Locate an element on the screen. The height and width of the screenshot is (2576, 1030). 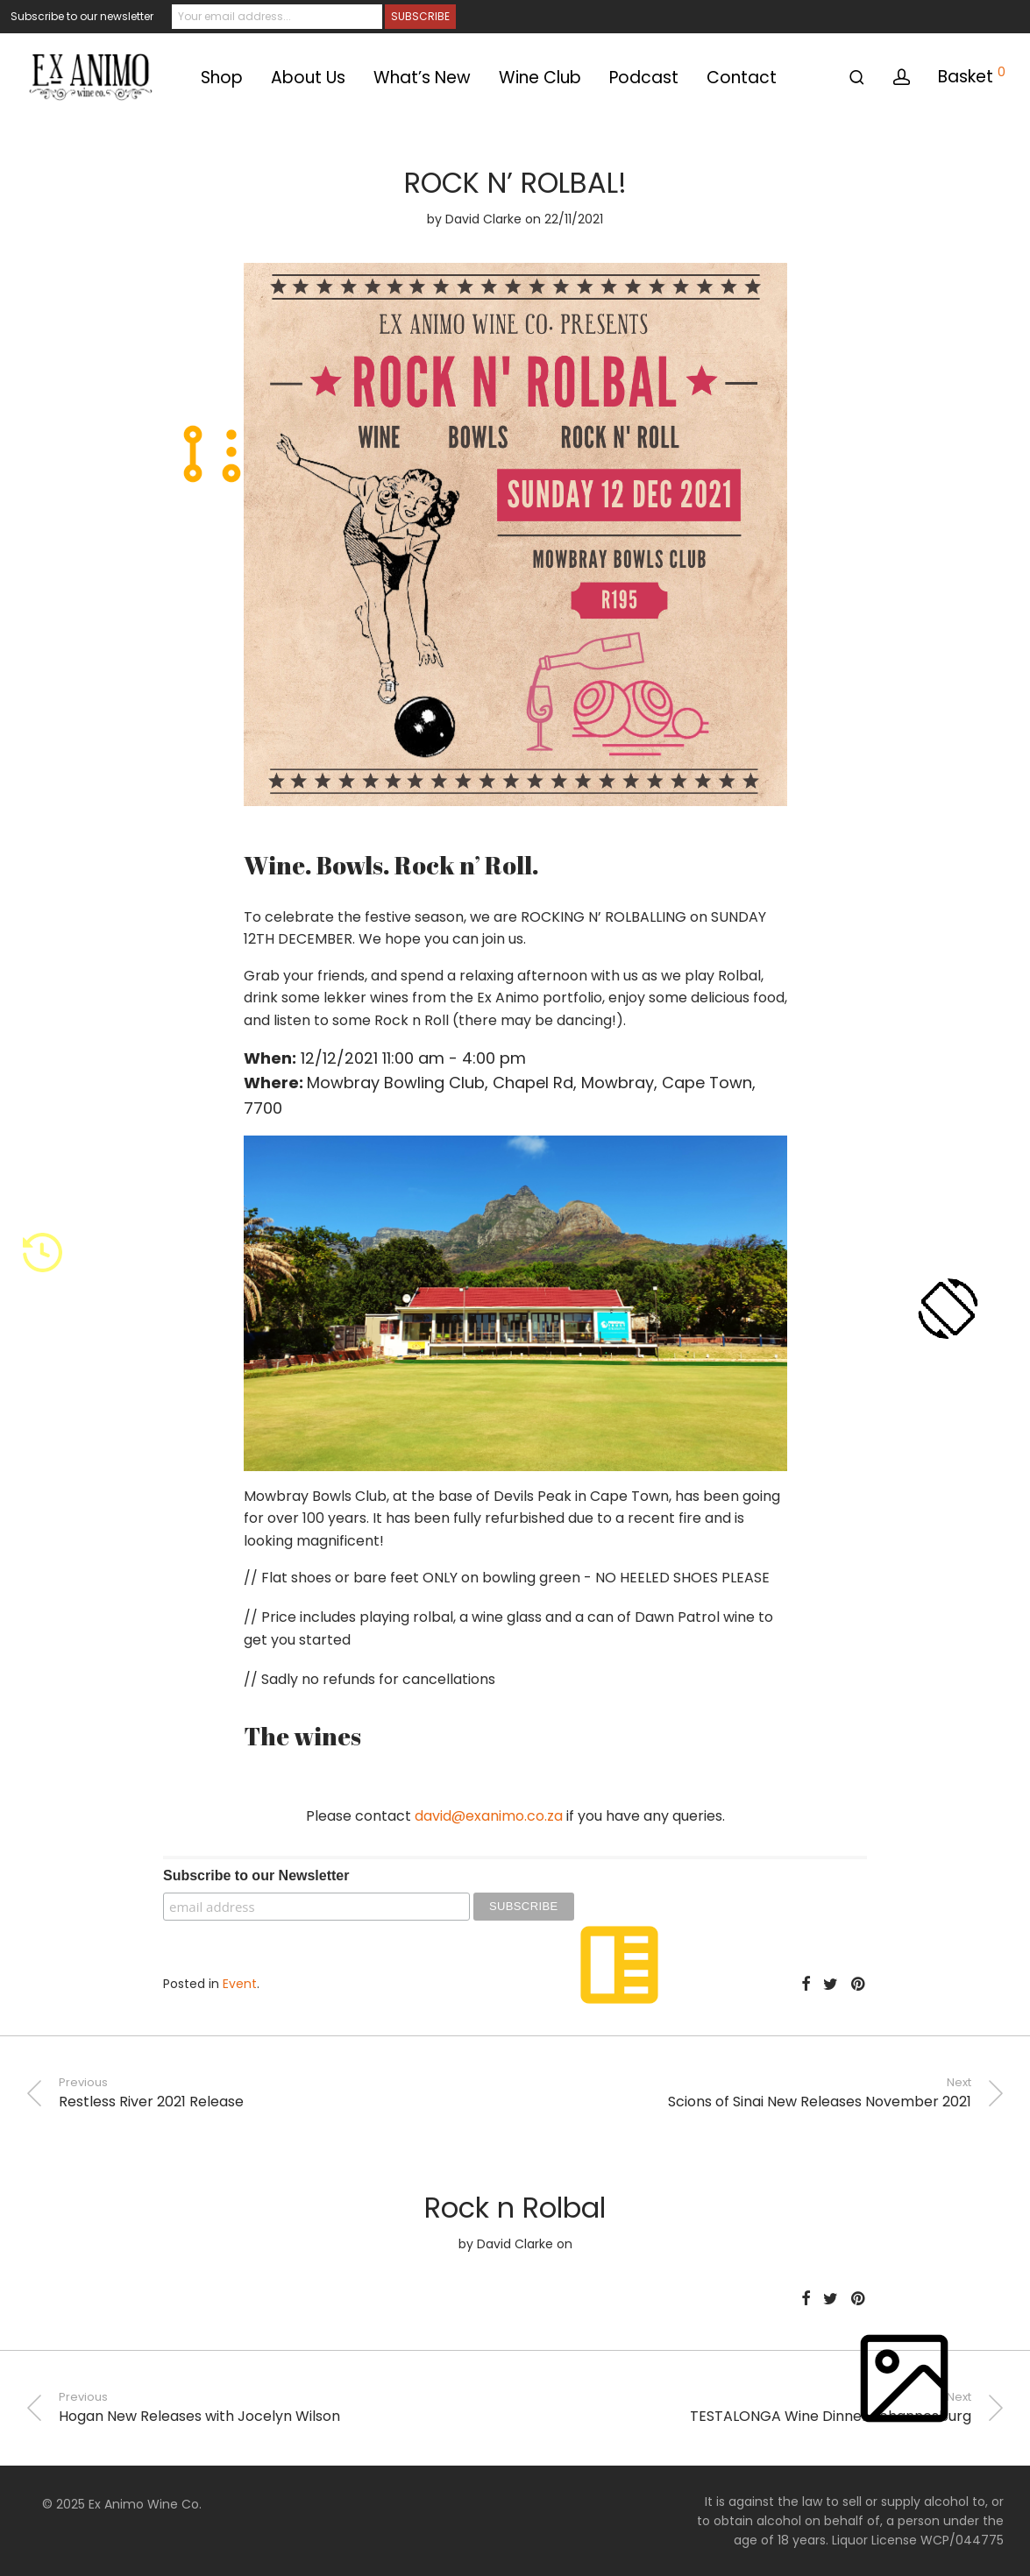
toggle between split-screen or half-view mode is located at coordinates (619, 1964).